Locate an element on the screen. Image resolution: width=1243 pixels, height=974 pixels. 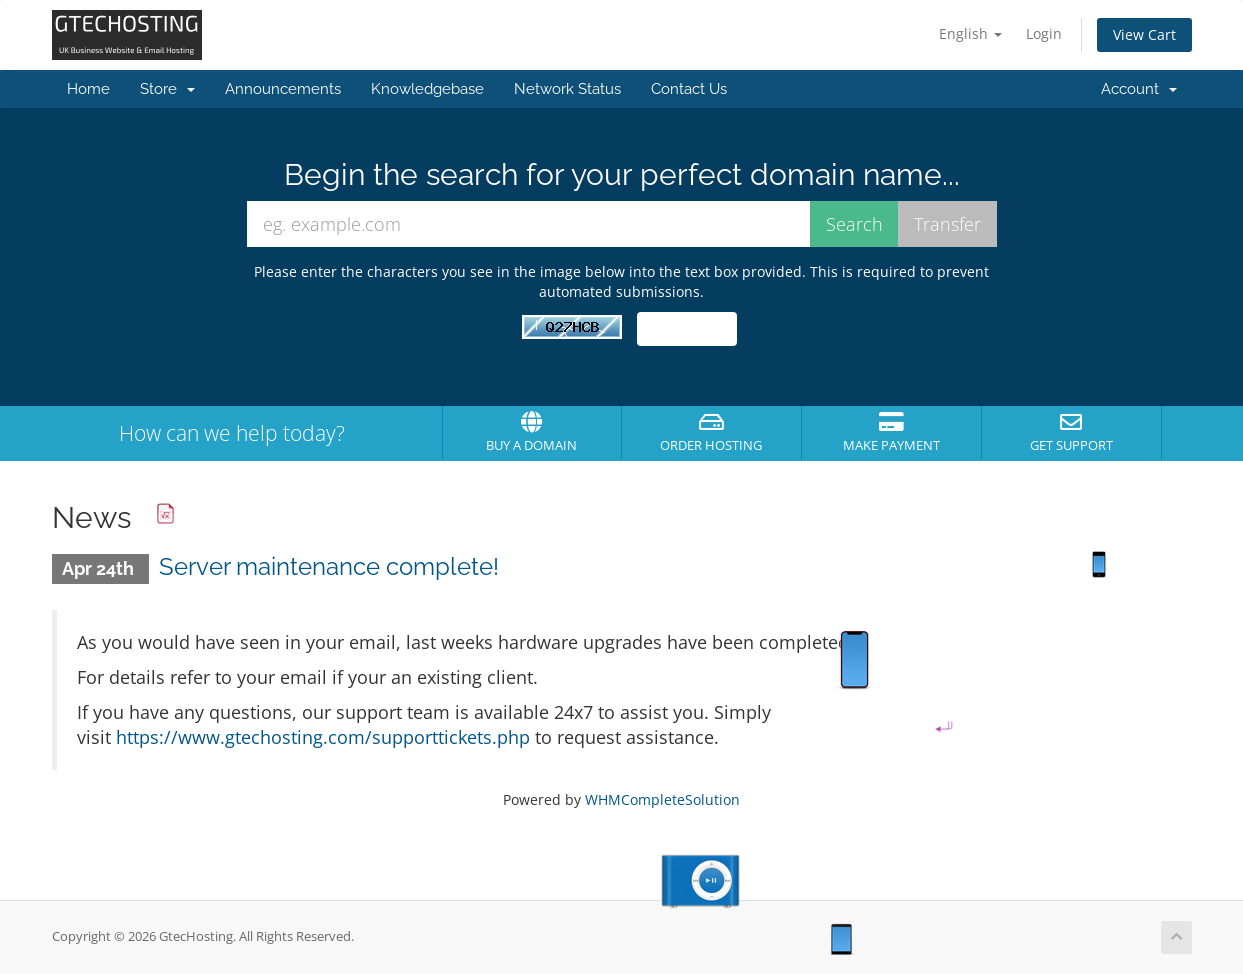
iPhone 12 mini device icon is located at coordinates (854, 660).